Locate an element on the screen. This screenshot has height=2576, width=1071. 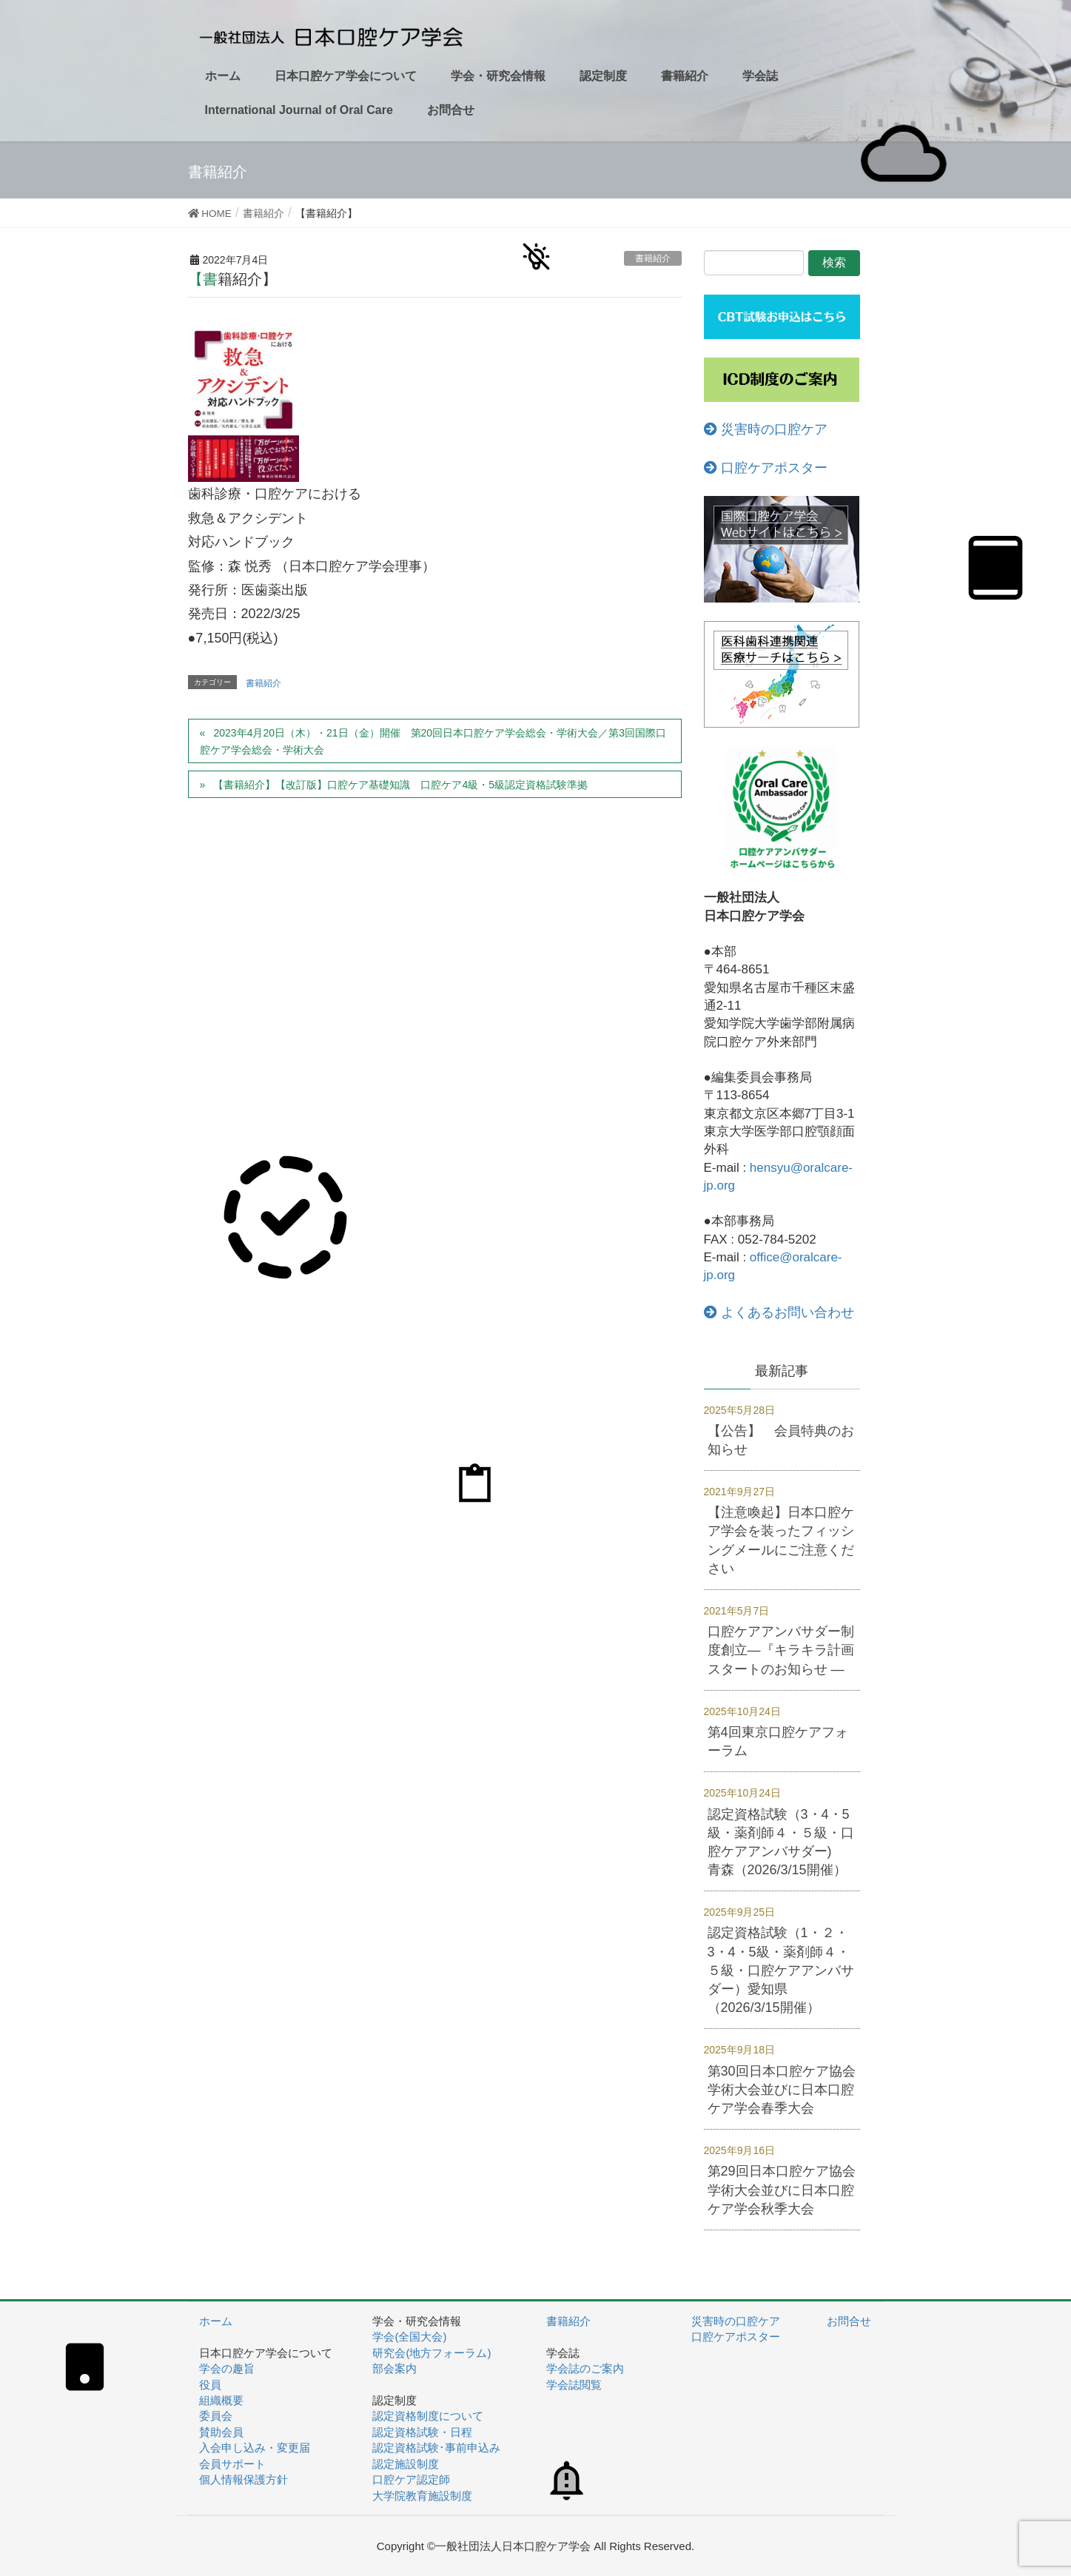
paste content from clipboard is located at coordinates (474, 1484).